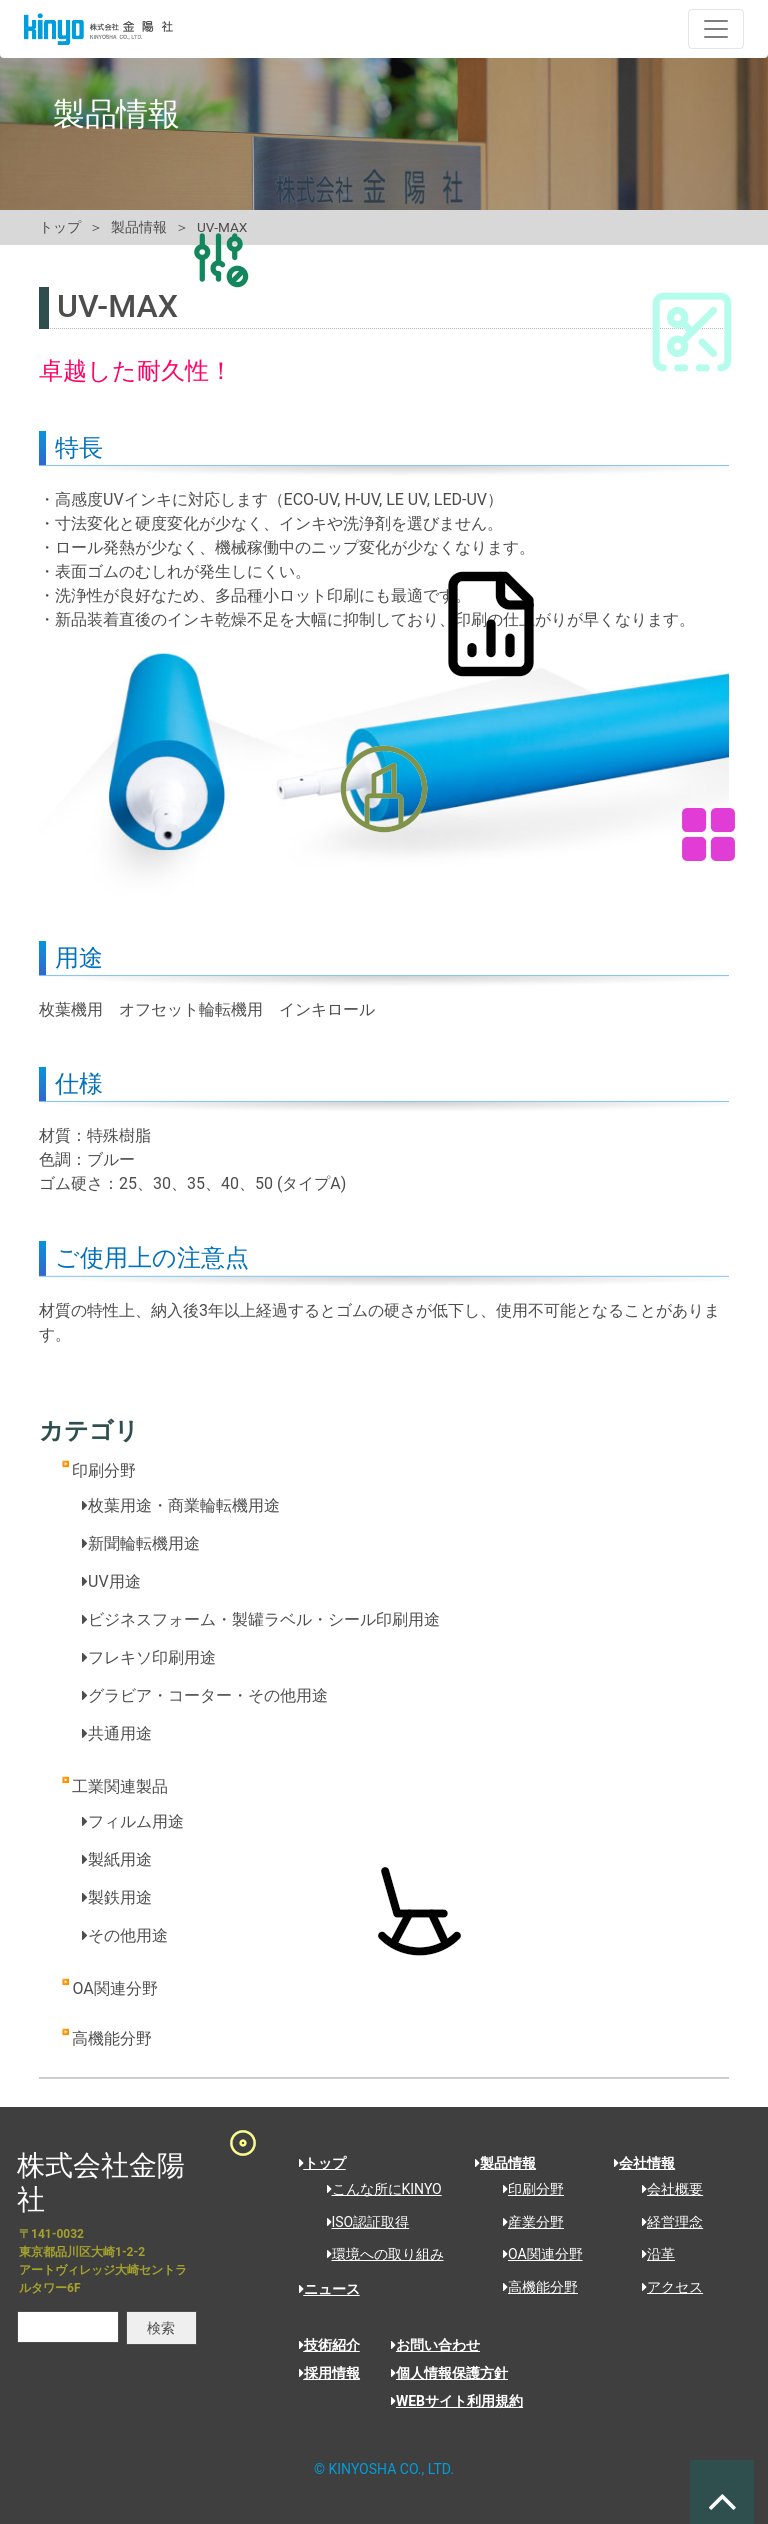 This screenshot has width=768, height=2524. Describe the element at coordinates (243, 2143) in the screenshot. I see `play or access music library` at that location.